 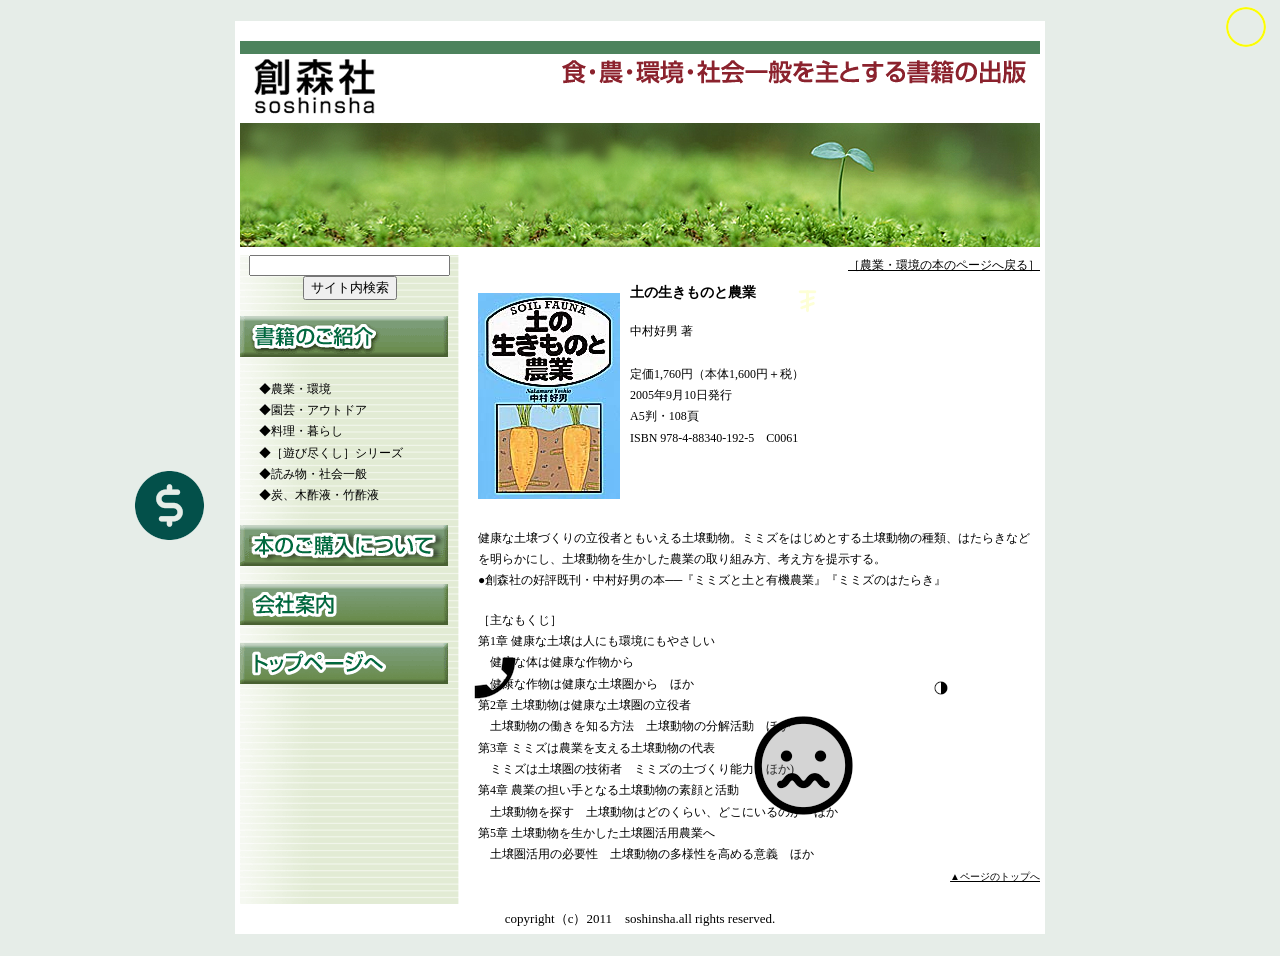 I want to click on unselected option in a radio button group, so click(x=1246, y=27).